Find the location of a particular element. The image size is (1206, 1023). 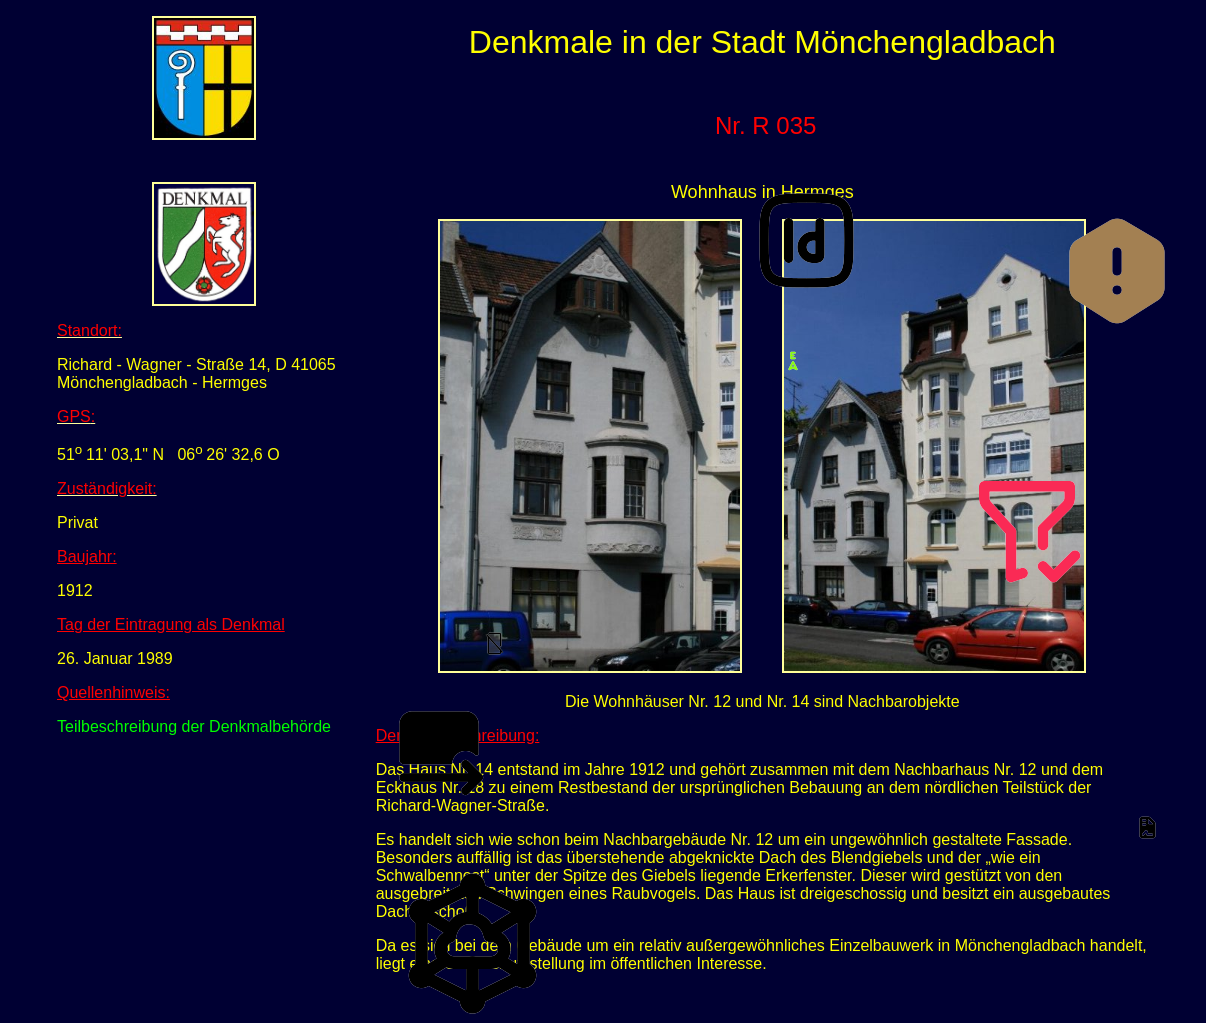

mobile device is unavailable or disabled is located at coordinates (494, 643).